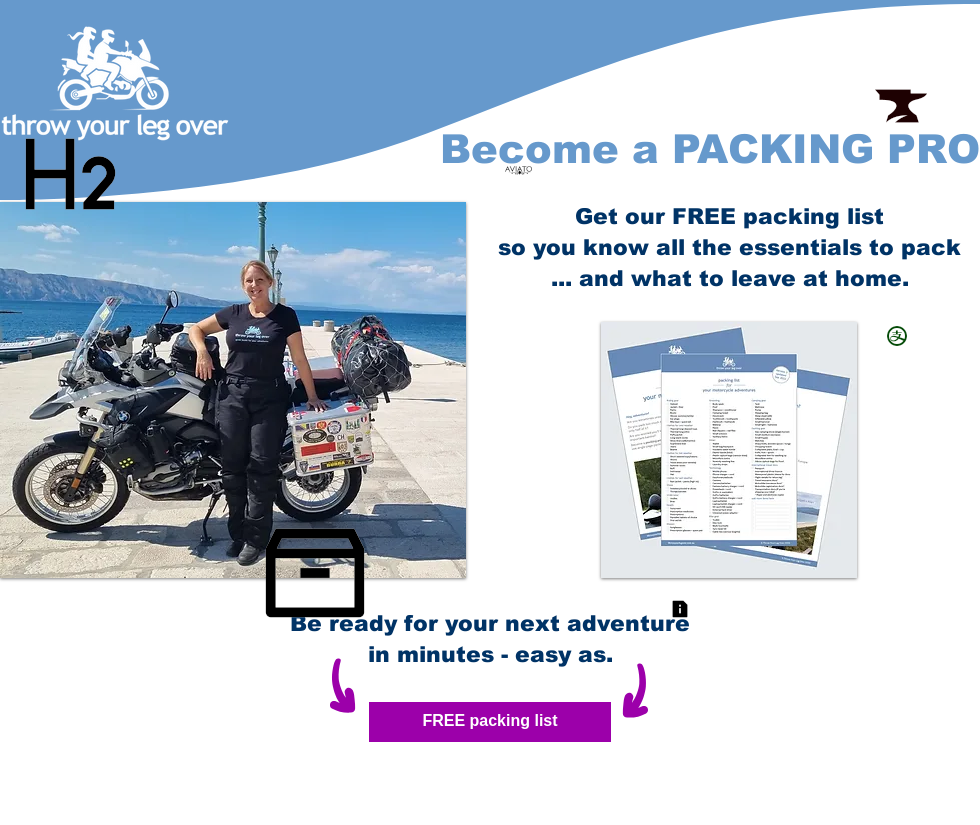 This screenshot has height=825, width=980. Describe the element at coordinates (680, 609) in the screenshot. I see `view file details or properties` at that location.